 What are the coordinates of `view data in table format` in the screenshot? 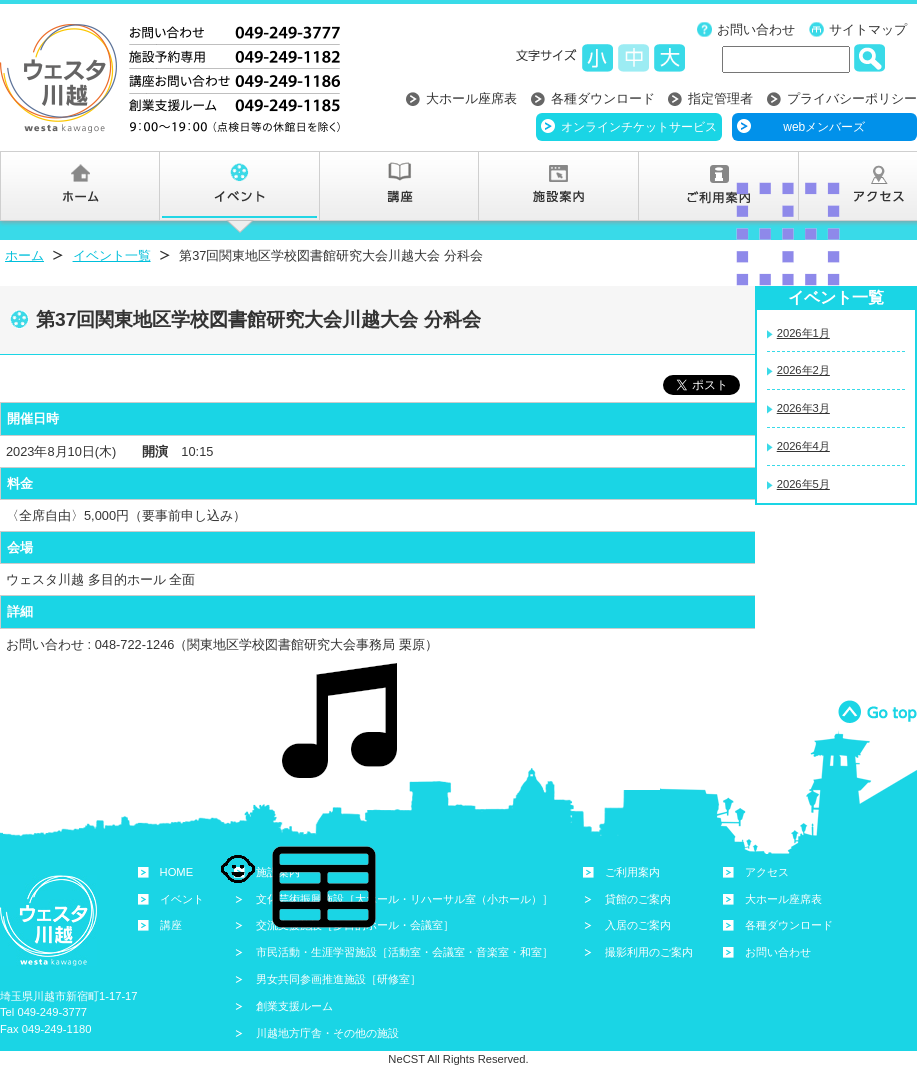 It's located at (324, 887).